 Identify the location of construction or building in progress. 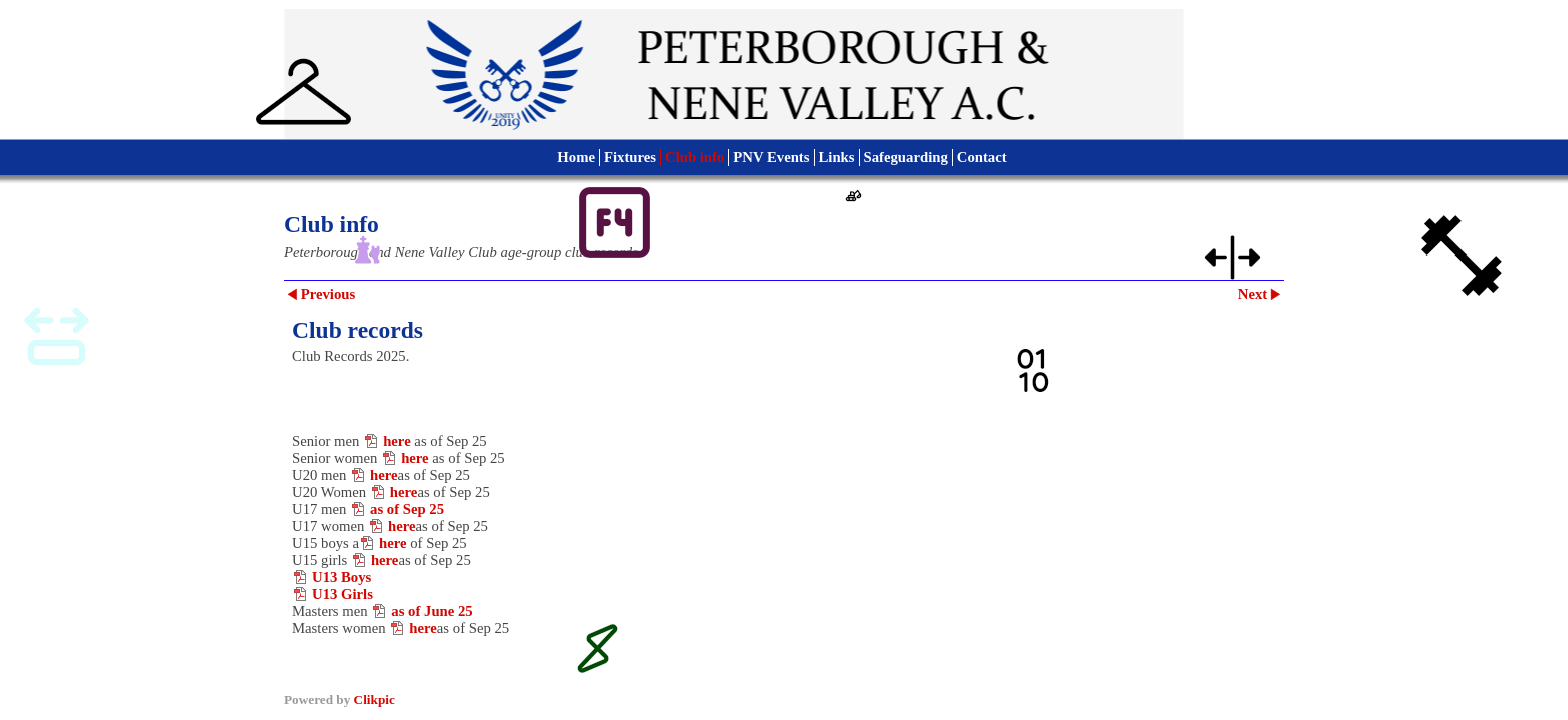
(853, 195).